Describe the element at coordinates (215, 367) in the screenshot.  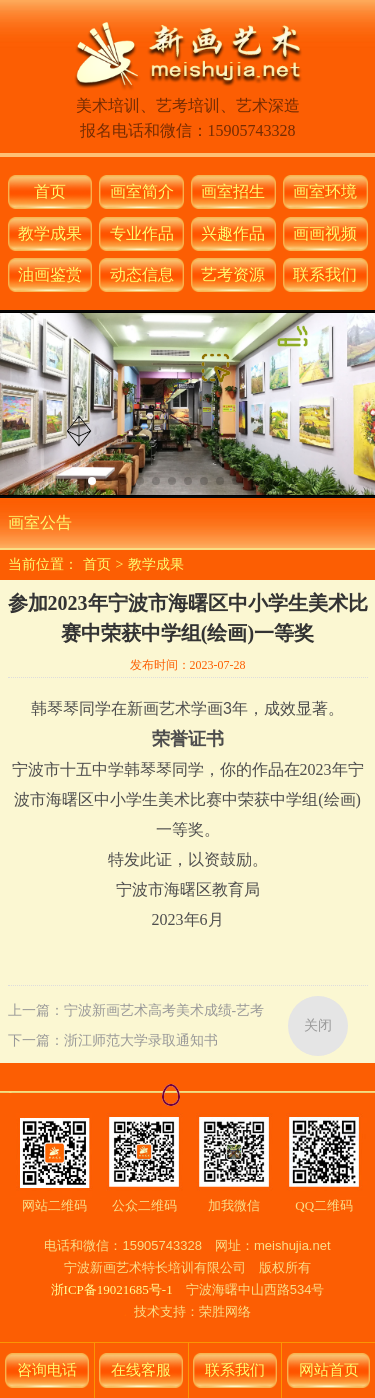
I see `select or draw a custom region` at that location.